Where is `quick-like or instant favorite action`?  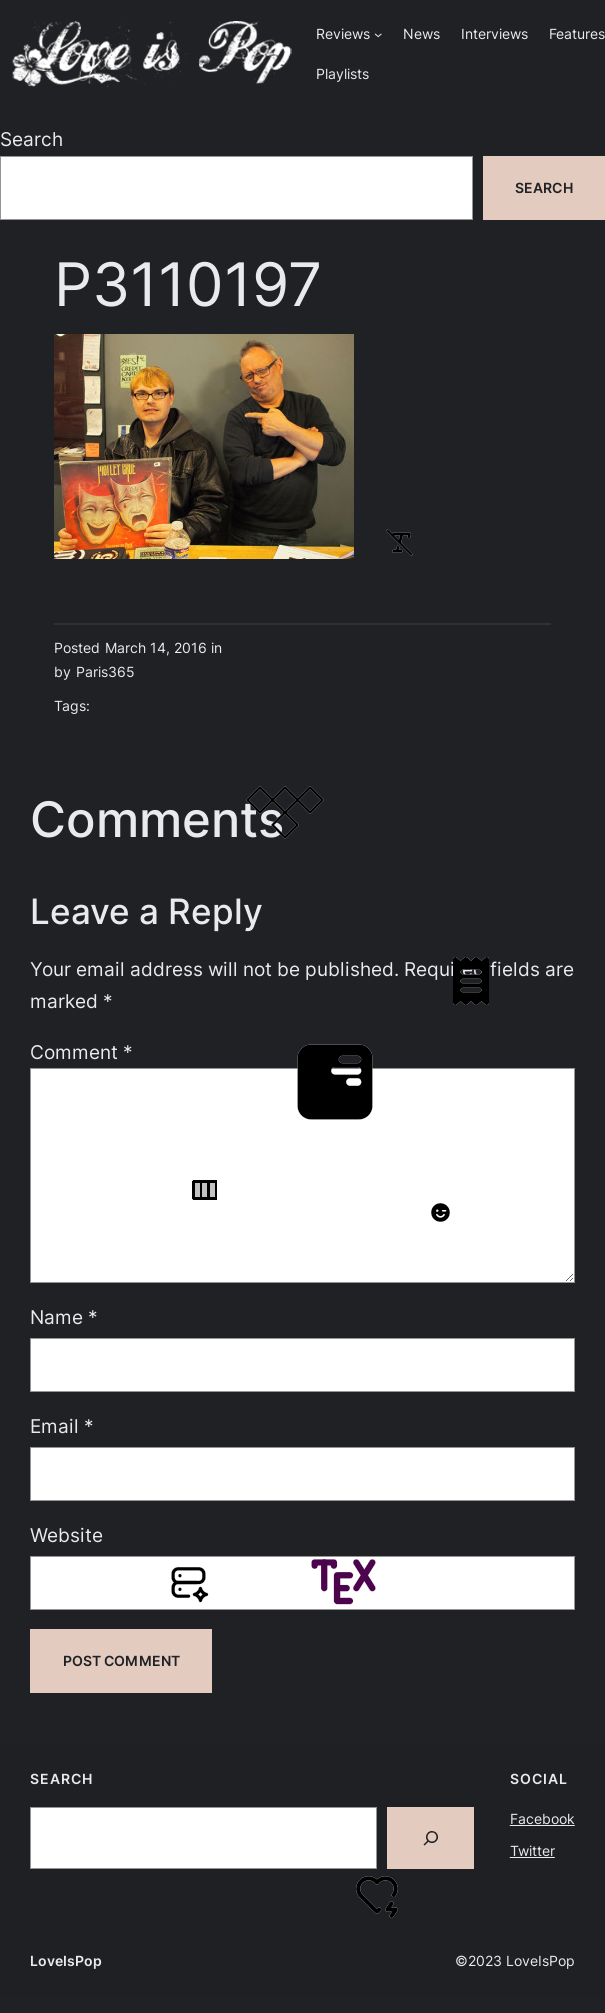 quick-like or instant favorite action is located at coordinates (377, 1895).